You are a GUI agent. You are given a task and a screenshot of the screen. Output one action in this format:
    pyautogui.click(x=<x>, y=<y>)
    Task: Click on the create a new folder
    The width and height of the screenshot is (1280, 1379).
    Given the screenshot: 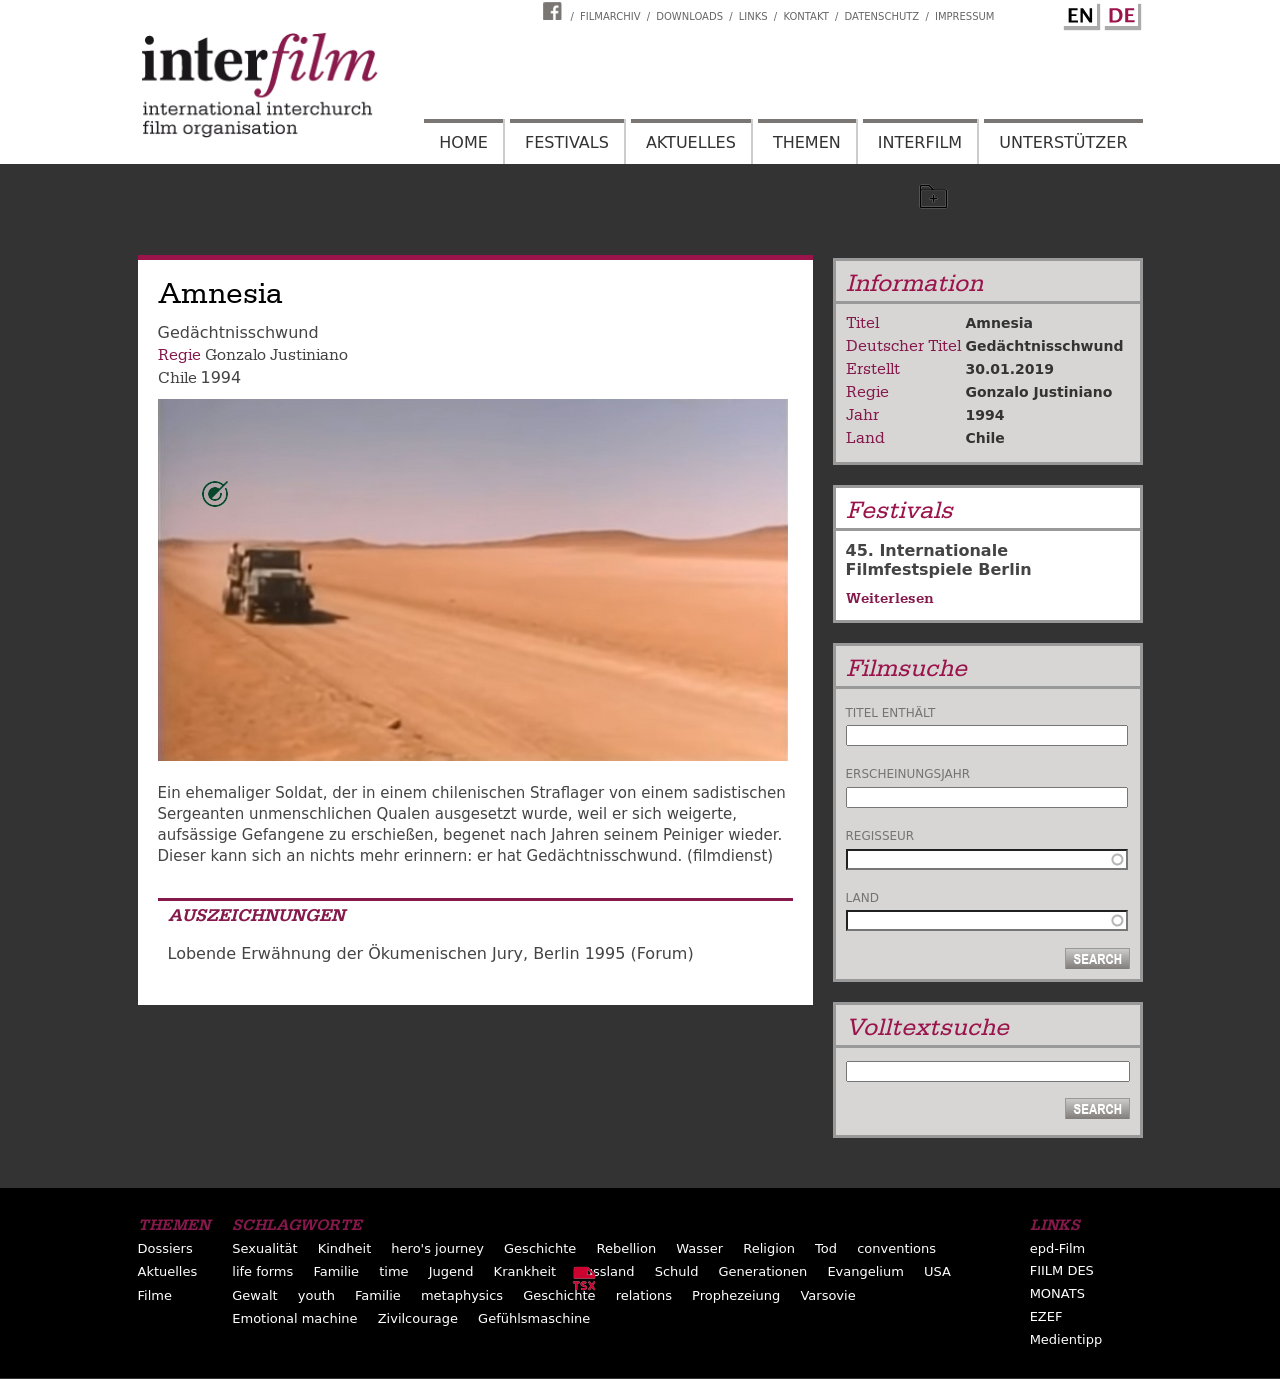 What is the action you would take?
    pyautogui.click(x=933, y=196)
    